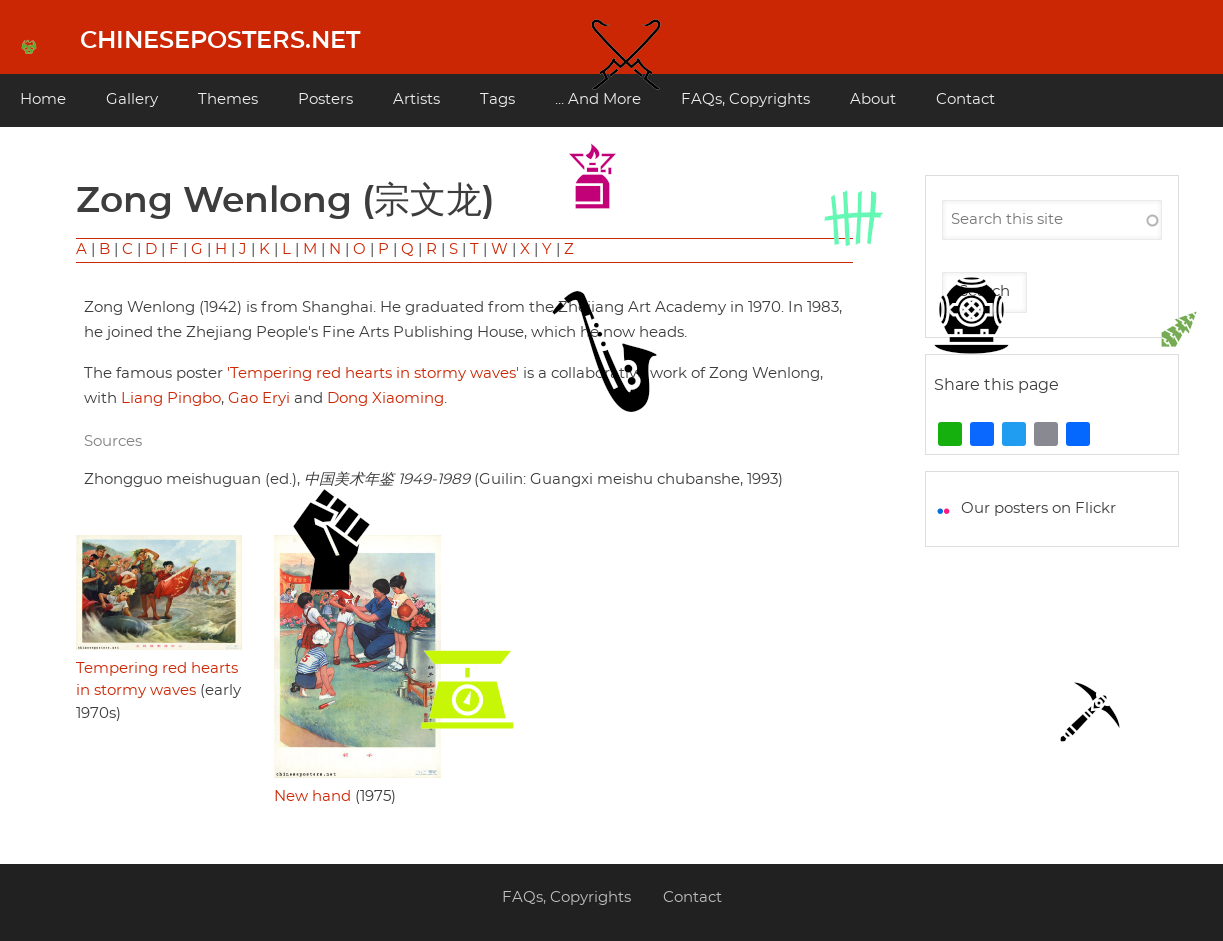 The width and height of the screenshot is (1223, 941). Describe the element at coordinates (592, 175) in the screenshot. I see `access cooking or stove controls` at that location.